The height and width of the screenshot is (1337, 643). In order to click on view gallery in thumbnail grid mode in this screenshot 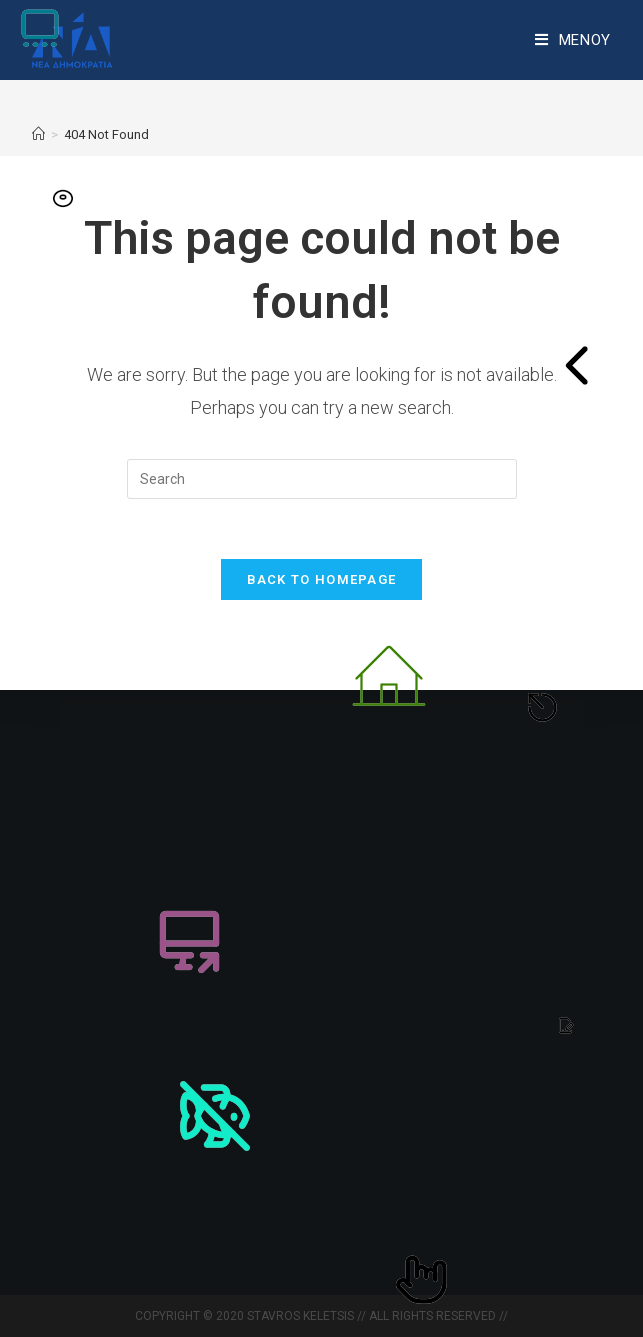, I will do `click(40, 28)`.